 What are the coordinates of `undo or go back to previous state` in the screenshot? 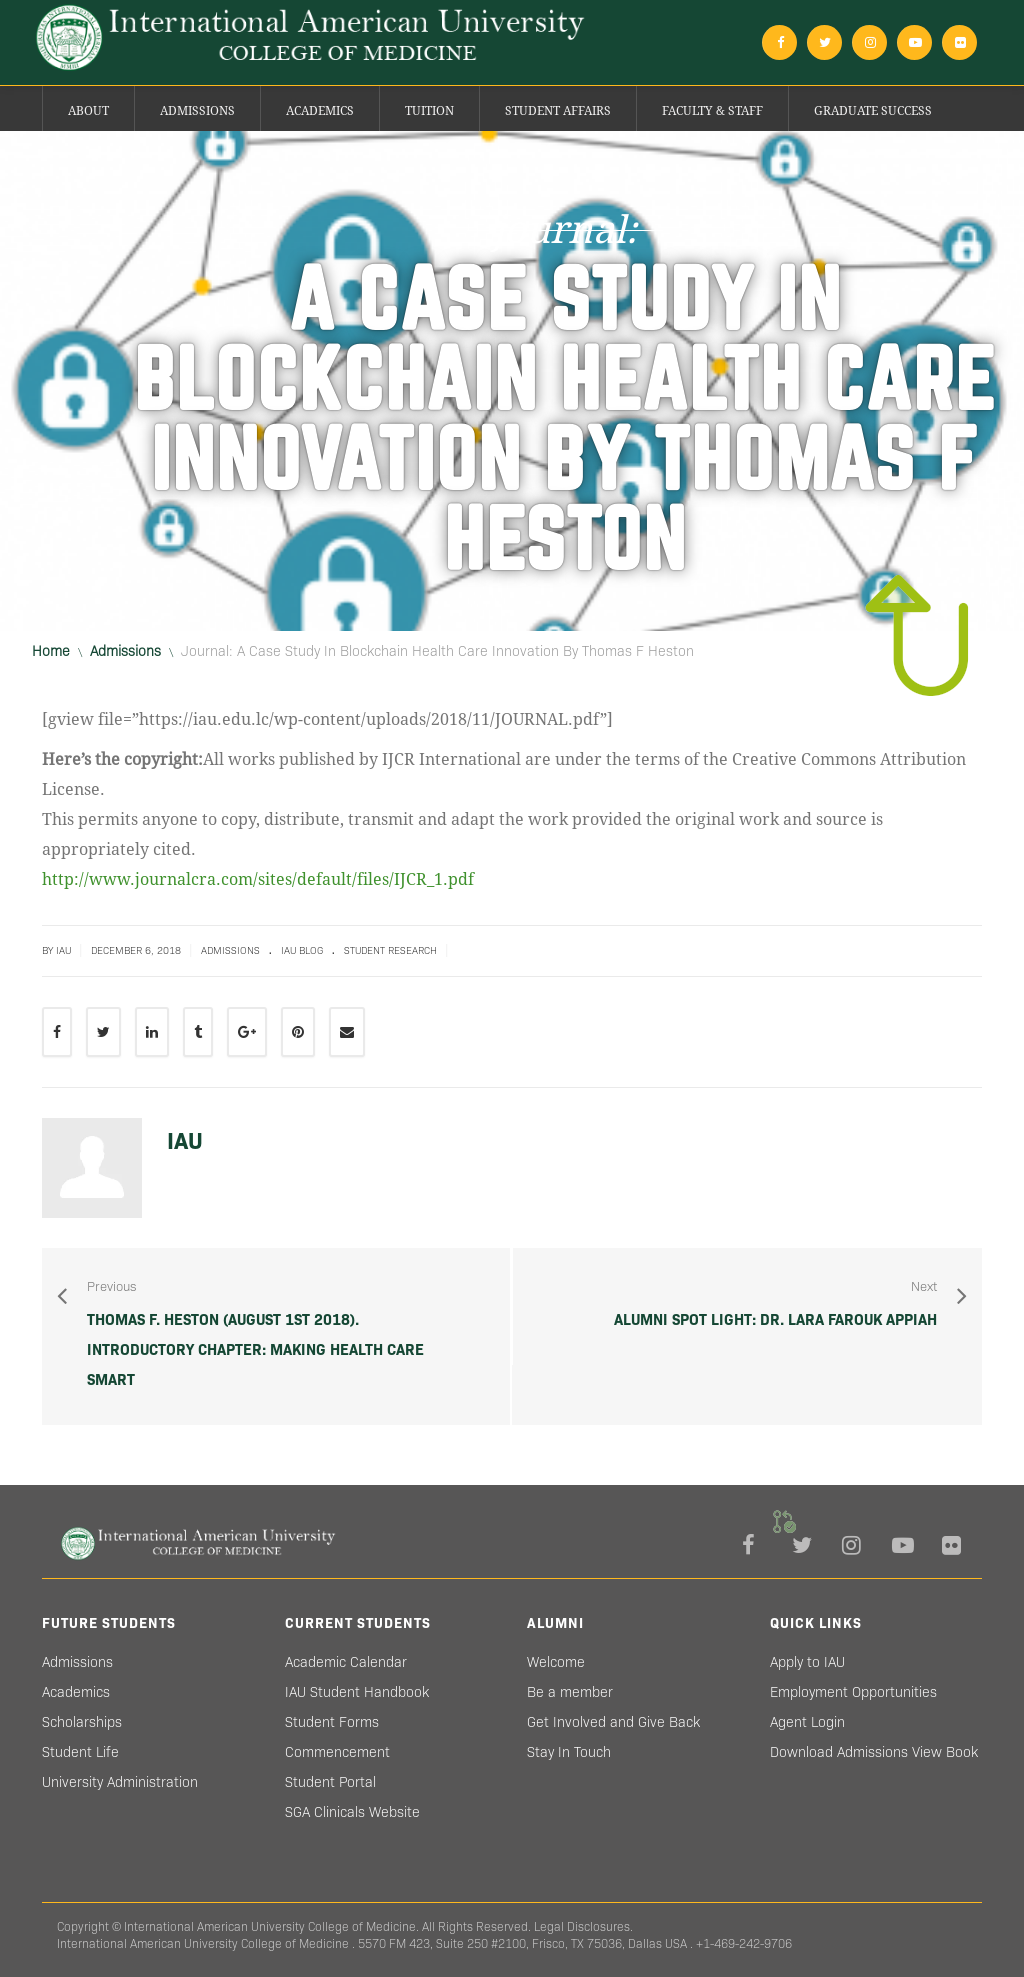 It's located at (921, 635).